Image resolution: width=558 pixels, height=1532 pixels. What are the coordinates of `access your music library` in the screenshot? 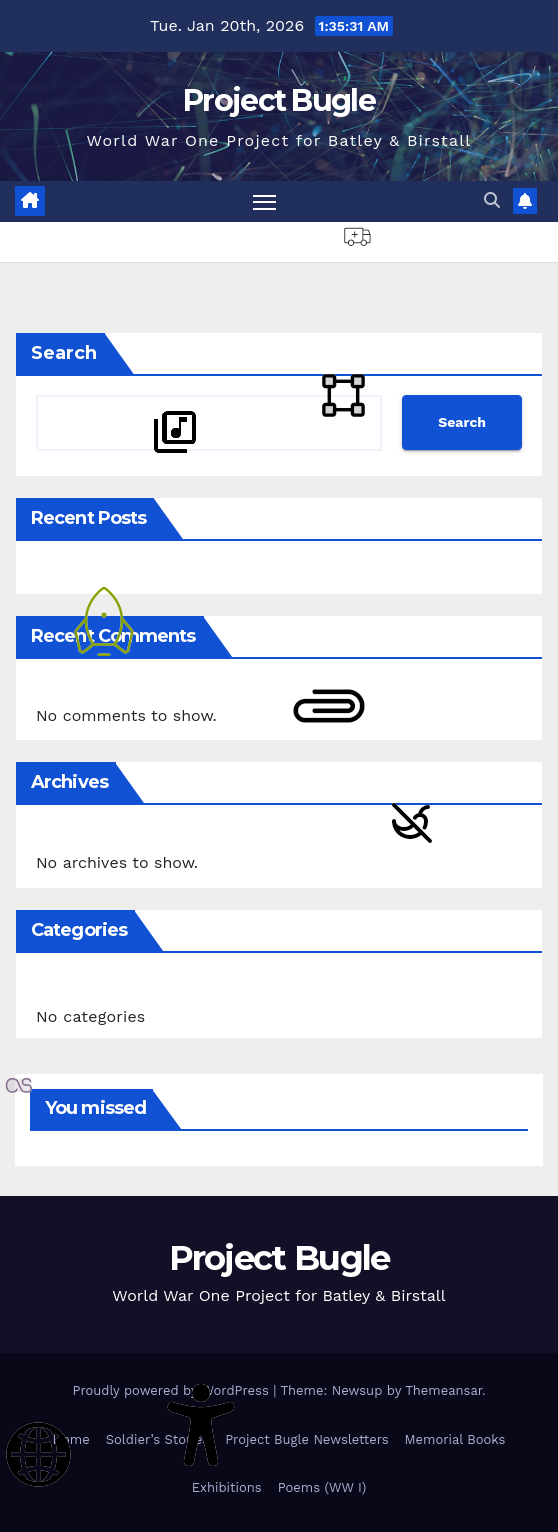 It's located at (175, 432).